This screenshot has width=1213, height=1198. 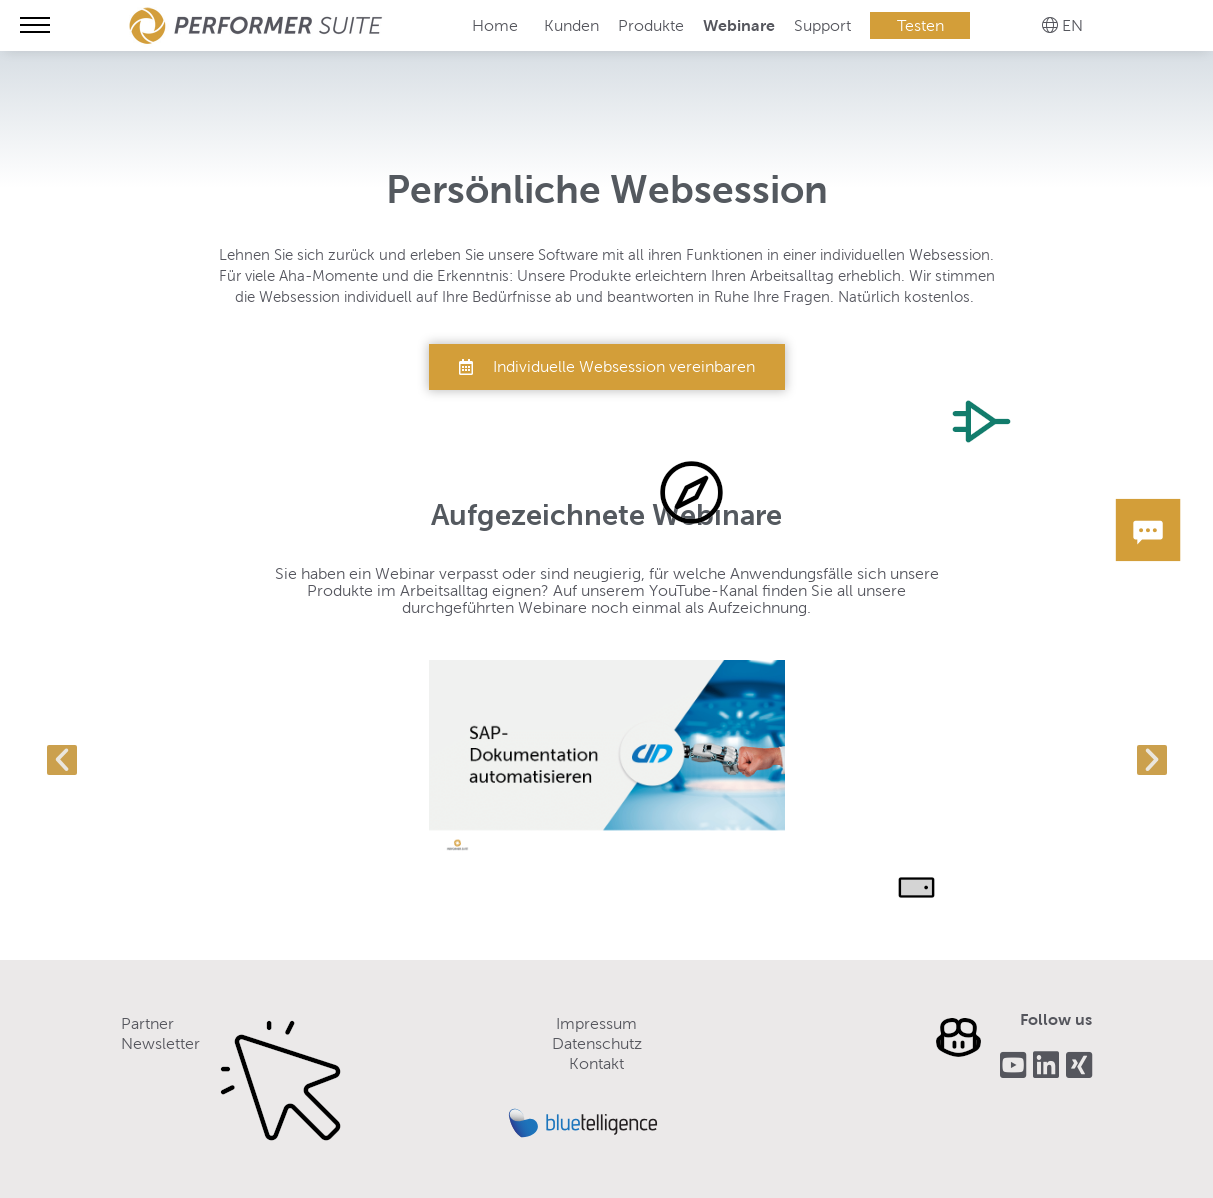 I want to click on access local storage or disk drive, so click(x=916, y=887).